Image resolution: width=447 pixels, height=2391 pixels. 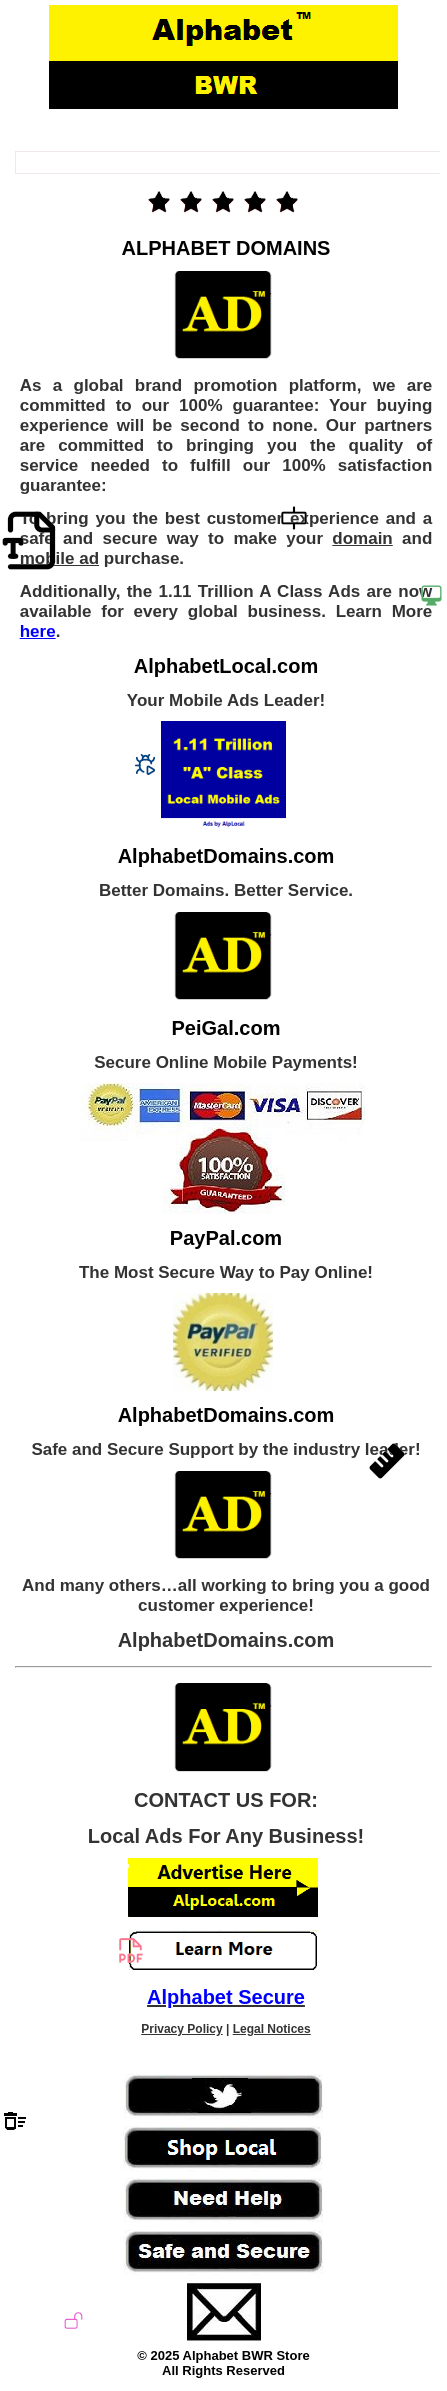 I want to click on access measurement tools, so click(x=387, y=1461).